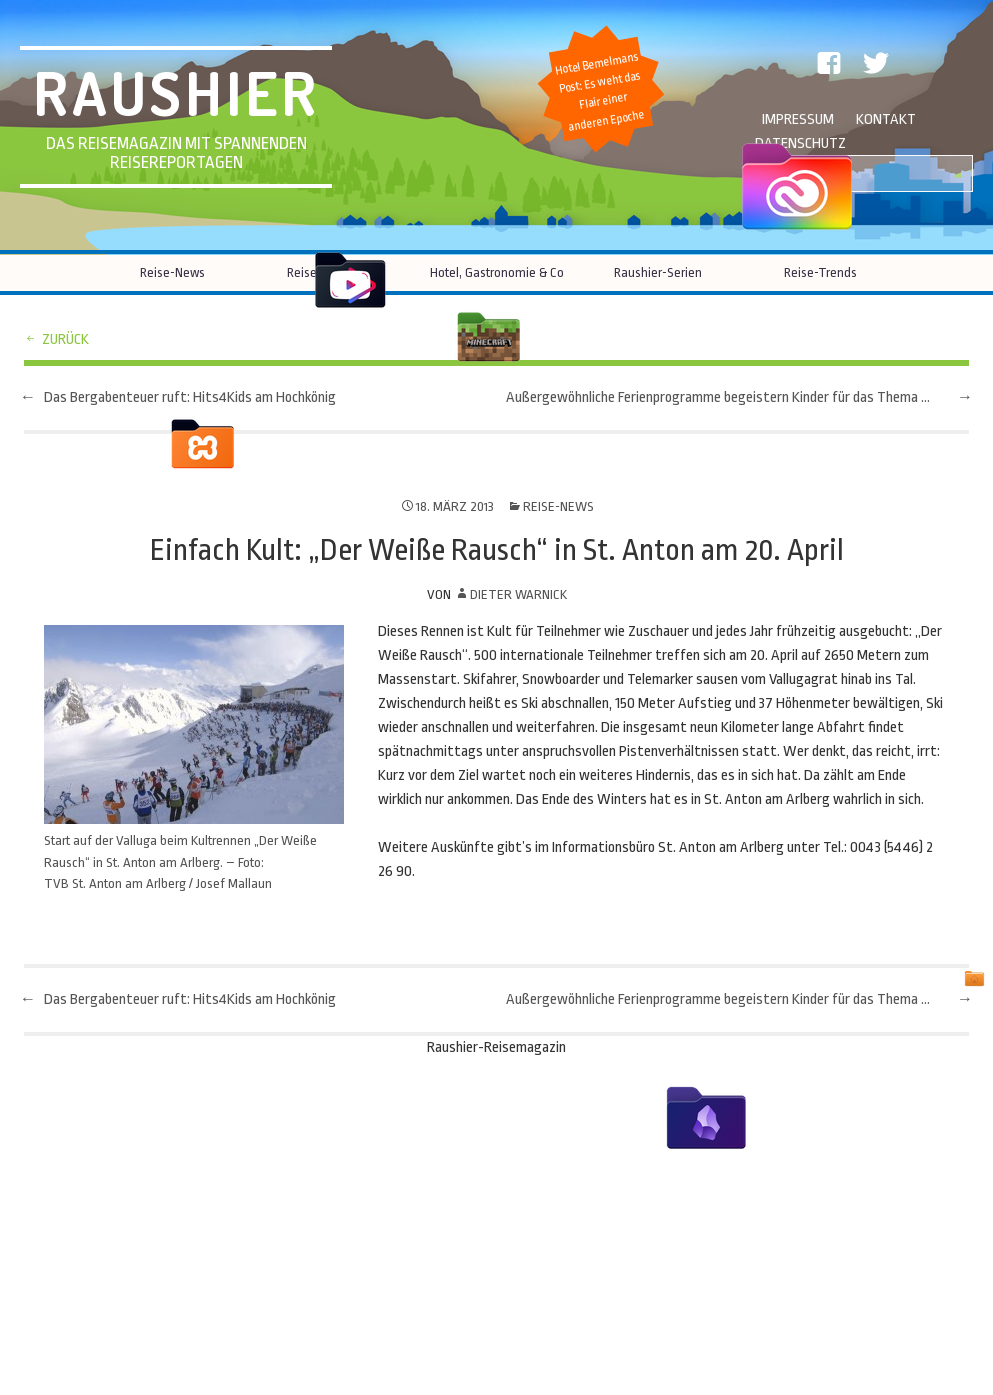 The width and height of the screenshot is (993, 1395). Describe the element at coordinates (488, 338) in the screenshot. I see `open minecraft game files folder` at that location.